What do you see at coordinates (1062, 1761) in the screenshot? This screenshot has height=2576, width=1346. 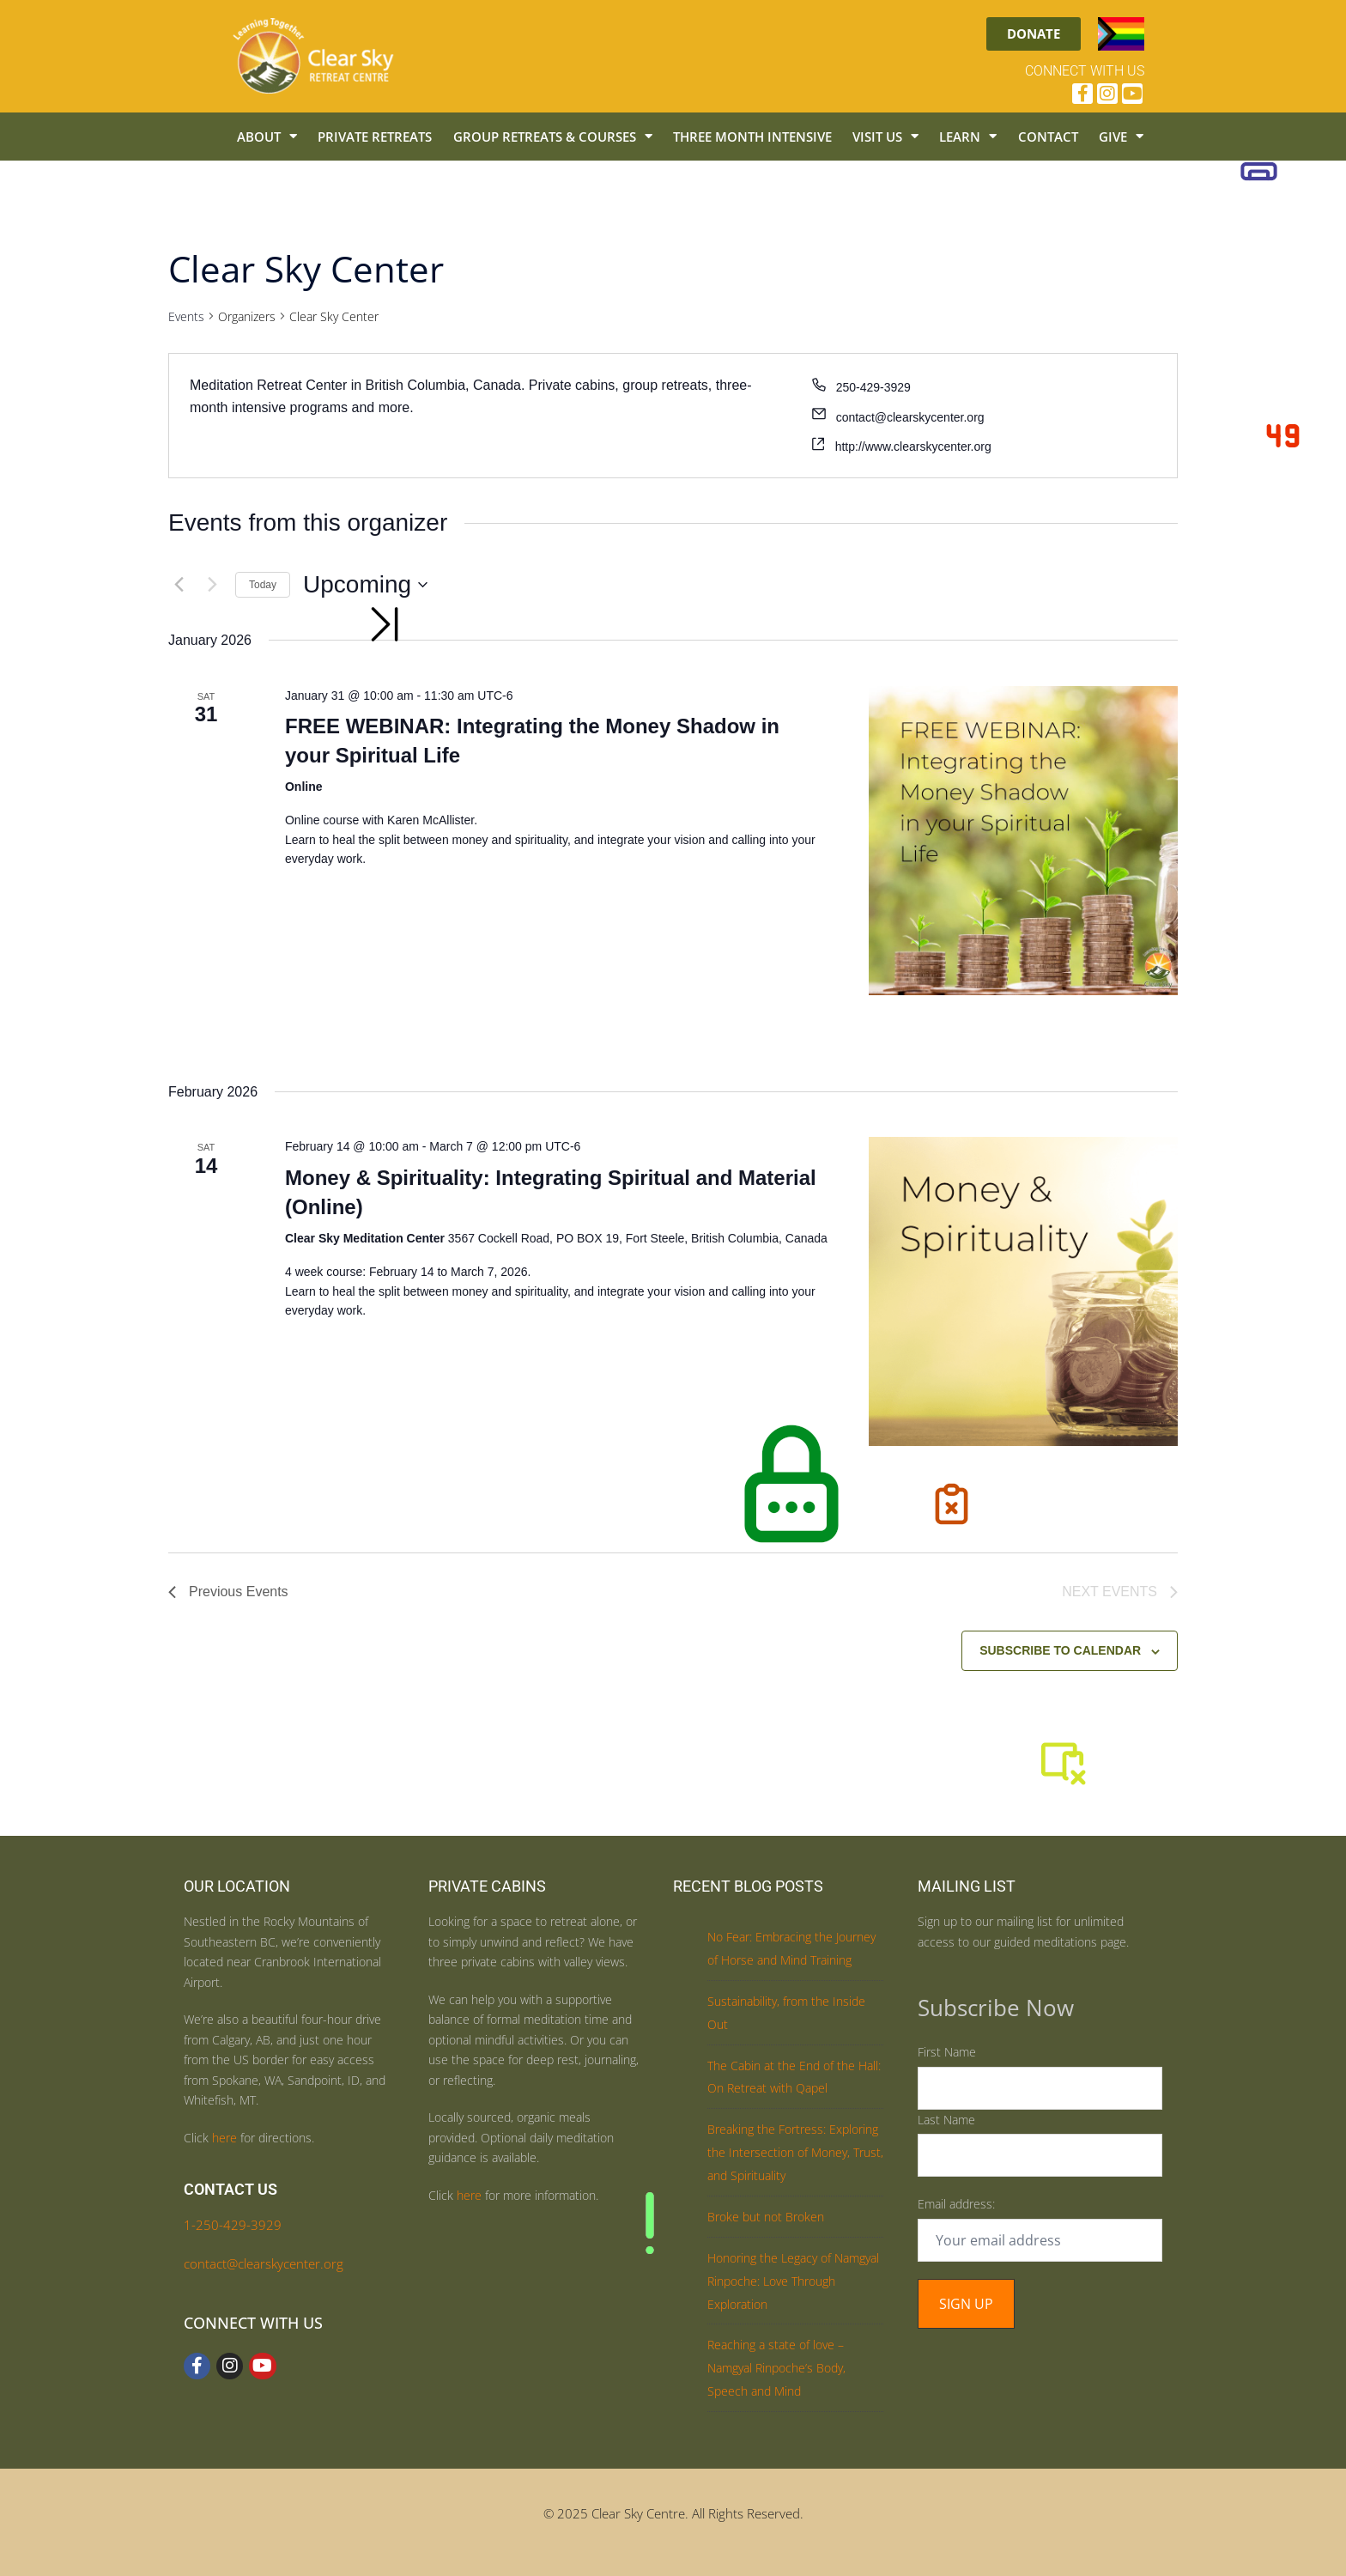 I see `disconnect or remove a device` at bounding box center [1062, 1761].